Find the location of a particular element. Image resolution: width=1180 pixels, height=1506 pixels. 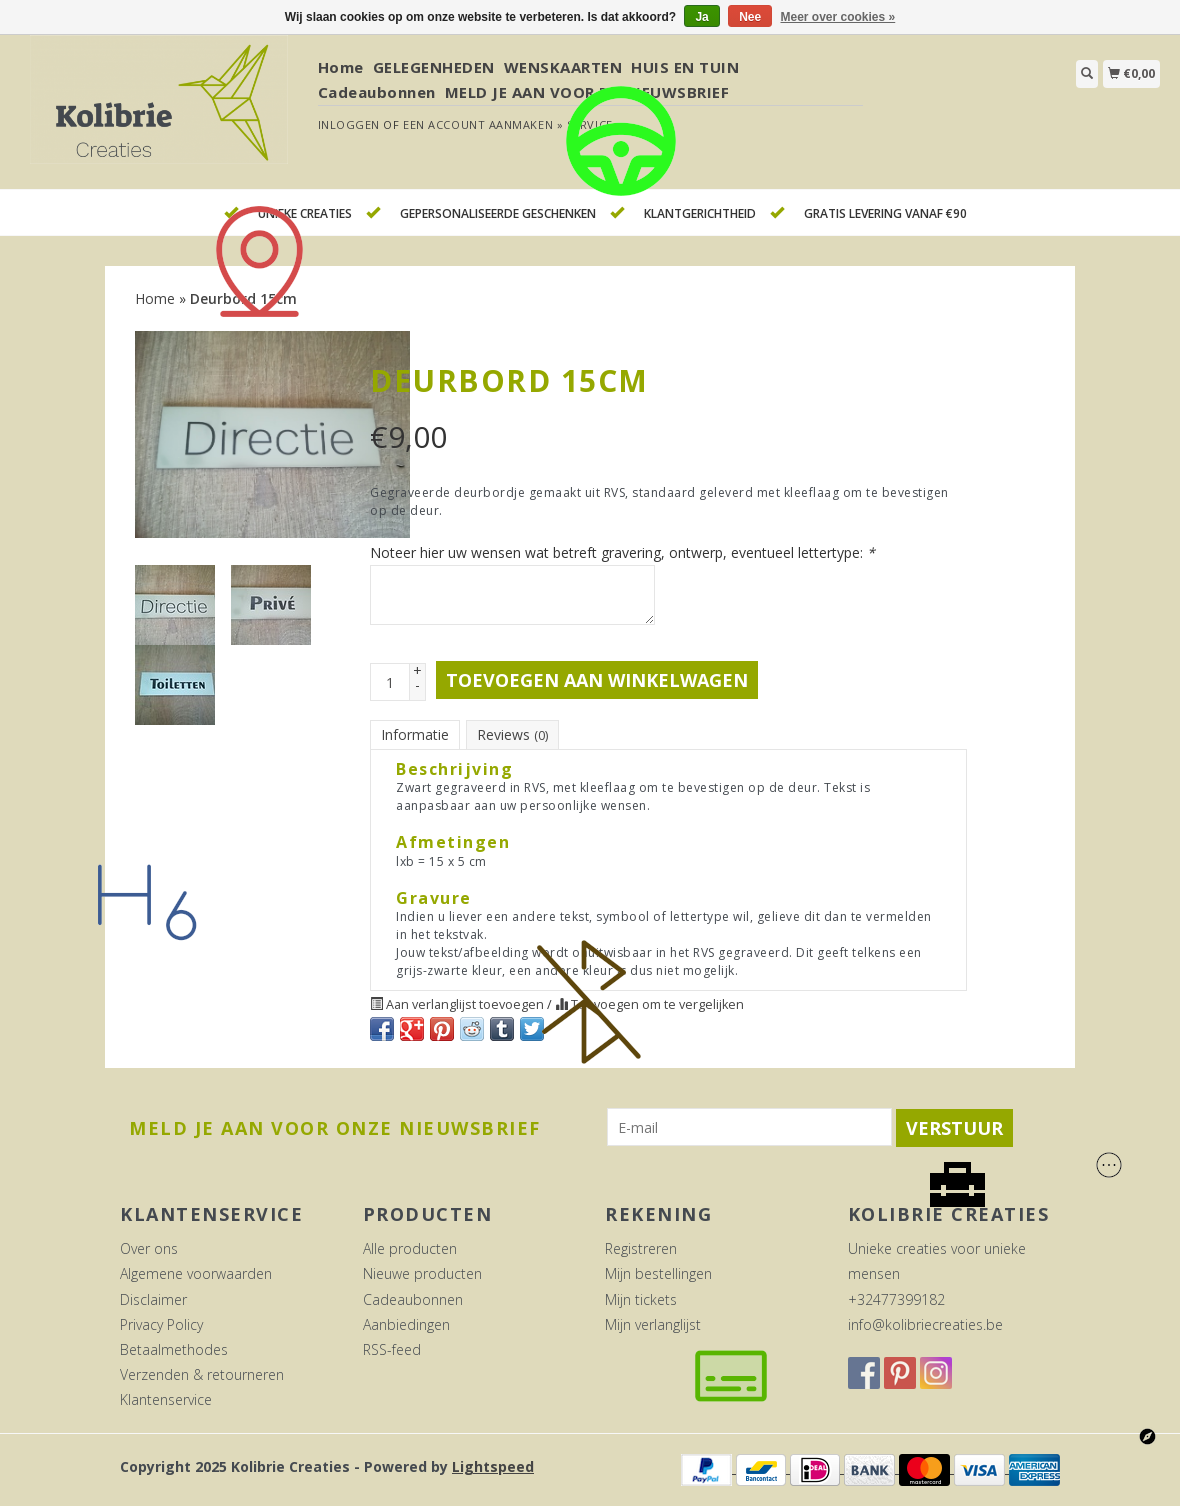

access home repair services is located at coordinates (957, 1184).